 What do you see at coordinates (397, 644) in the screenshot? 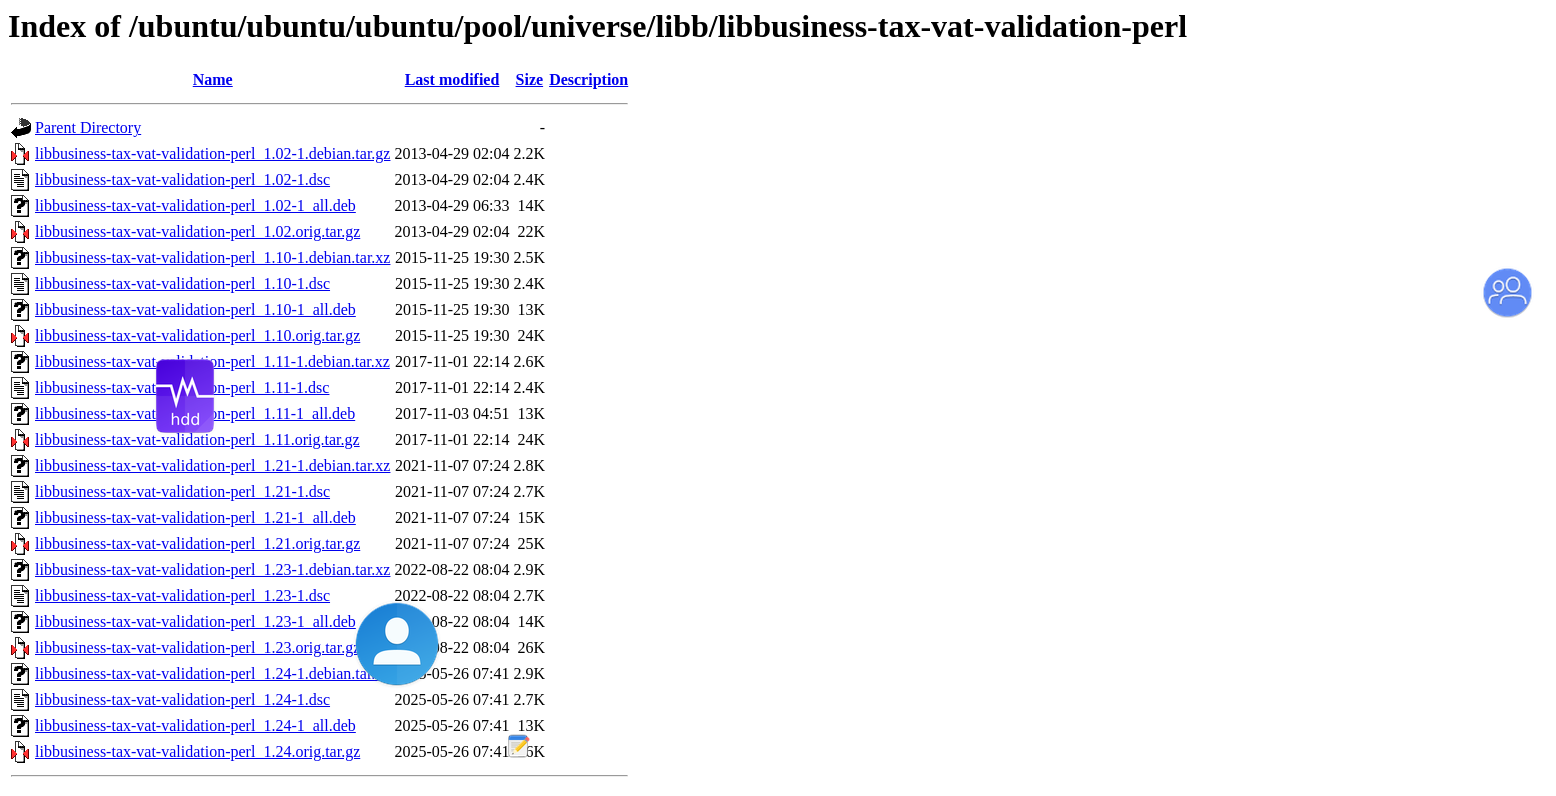
I see `default user profile avatar` at bounding box center [397, 644].